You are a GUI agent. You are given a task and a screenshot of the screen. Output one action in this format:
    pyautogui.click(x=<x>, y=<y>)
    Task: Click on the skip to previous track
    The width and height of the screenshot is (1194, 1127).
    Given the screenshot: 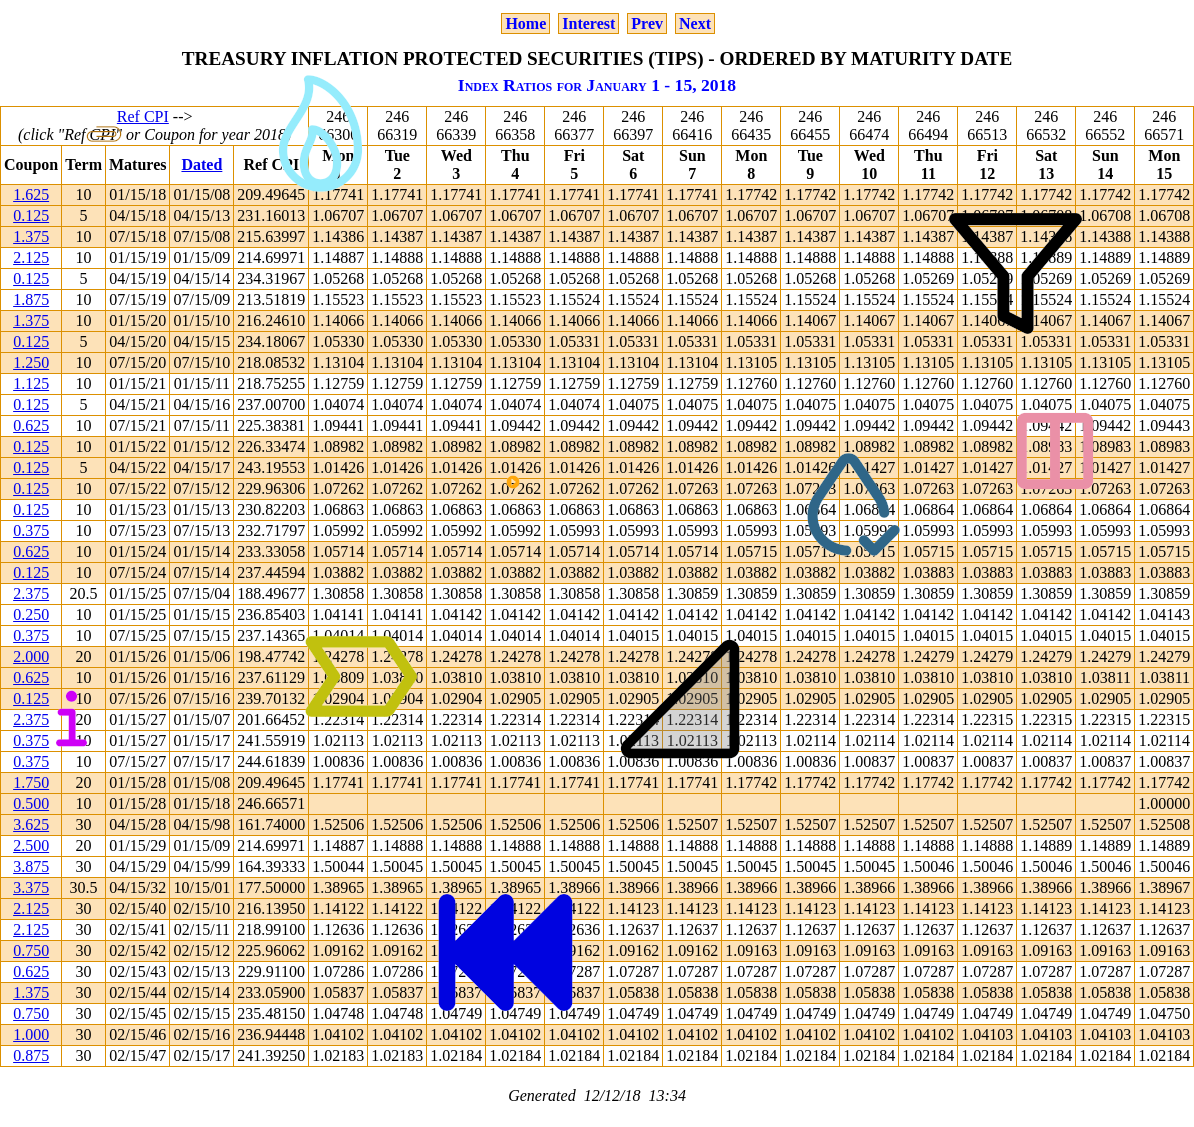 What is the action you would take?
    pyautogui.click(x=505, y=952)
    